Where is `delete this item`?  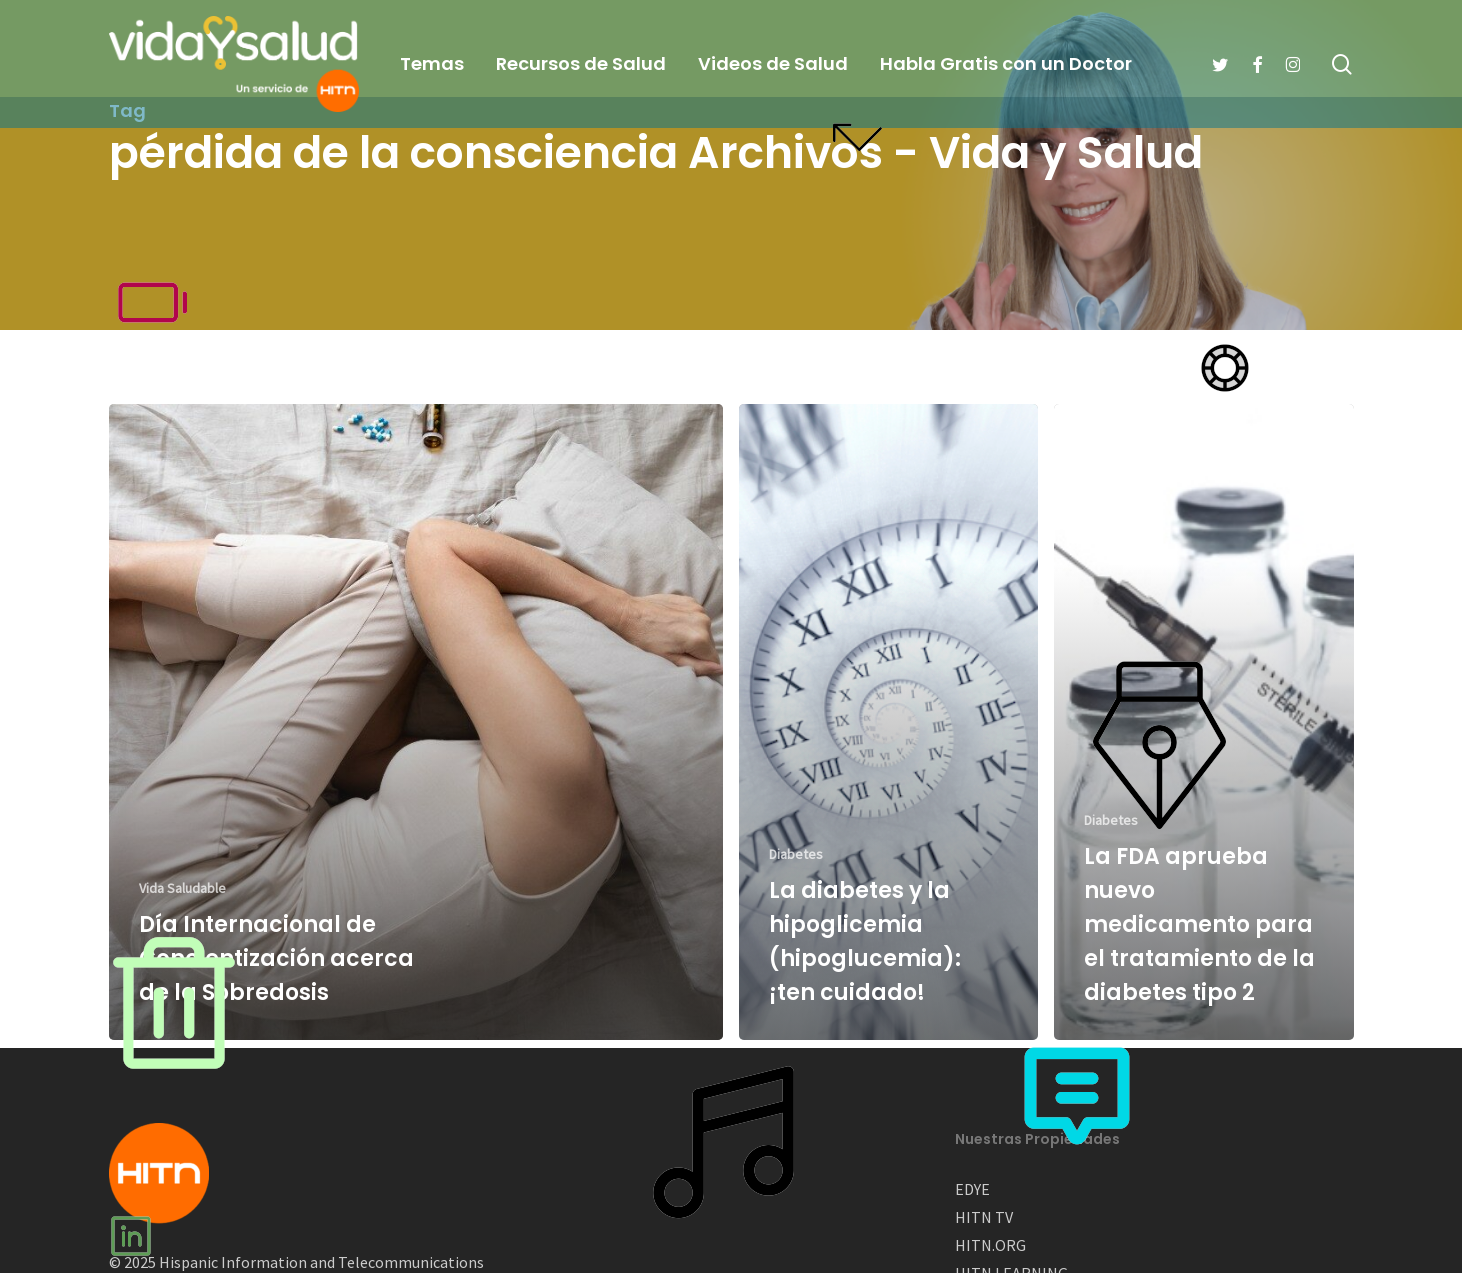 delete this item is located at coordinates (174, 1008).